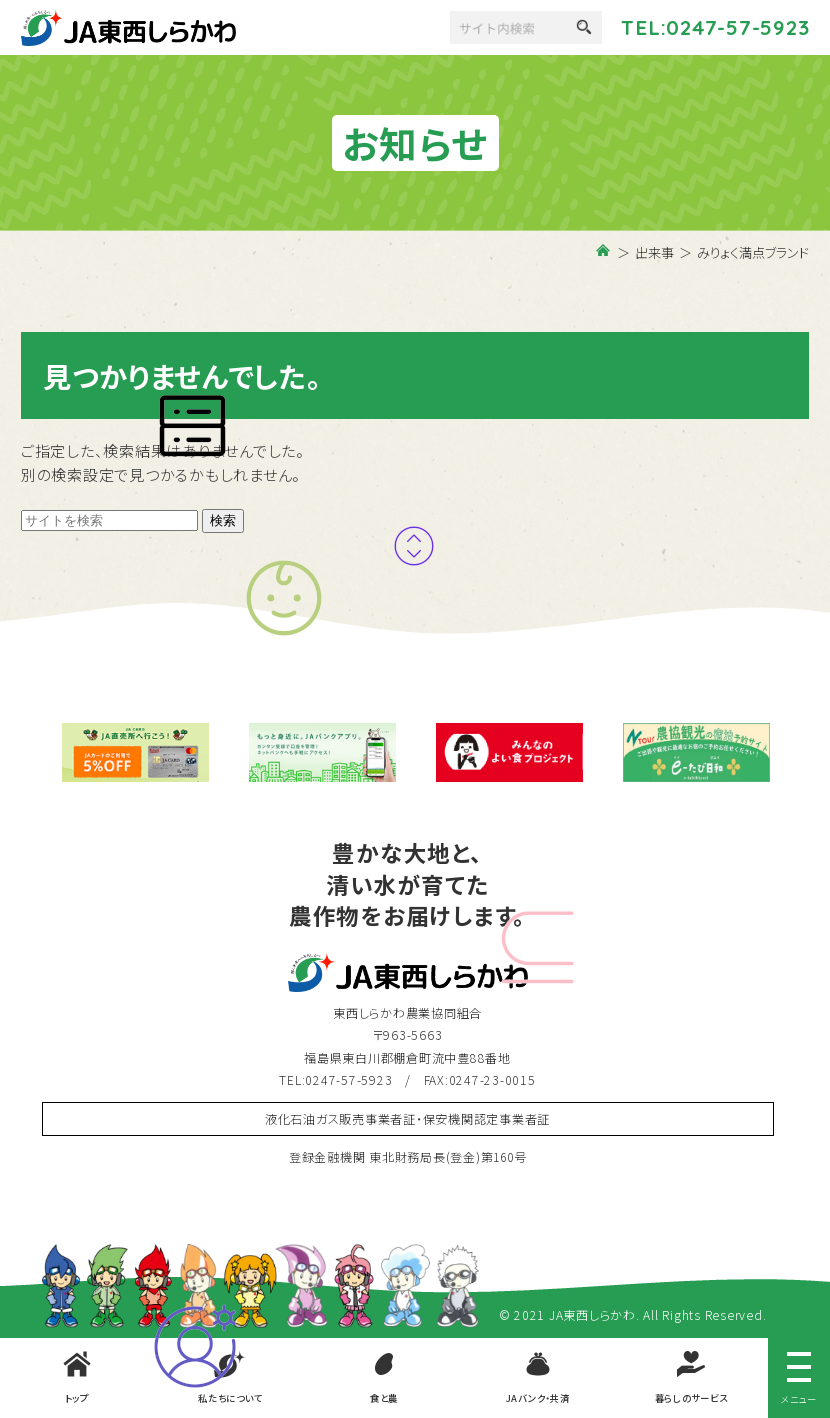 This screenshot has width=830, height=1418. I want to click on indicates a subset relationship in mathematical notation, so click(539, 945).